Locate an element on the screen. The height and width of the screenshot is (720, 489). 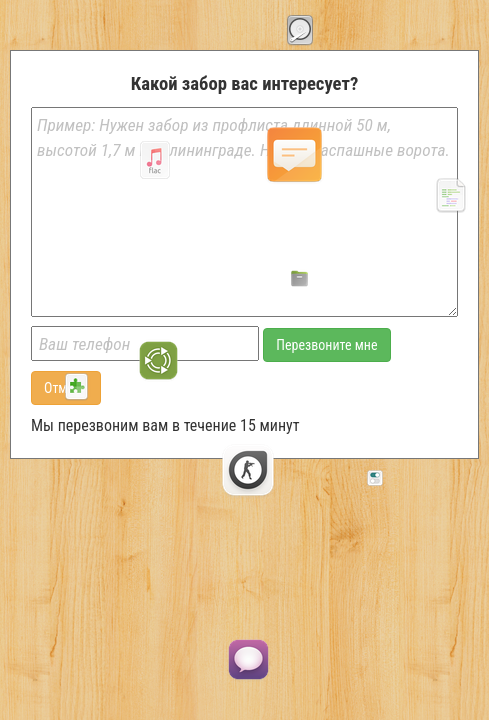
open pidgin instant messaging app is located at coordinates (248, 659).